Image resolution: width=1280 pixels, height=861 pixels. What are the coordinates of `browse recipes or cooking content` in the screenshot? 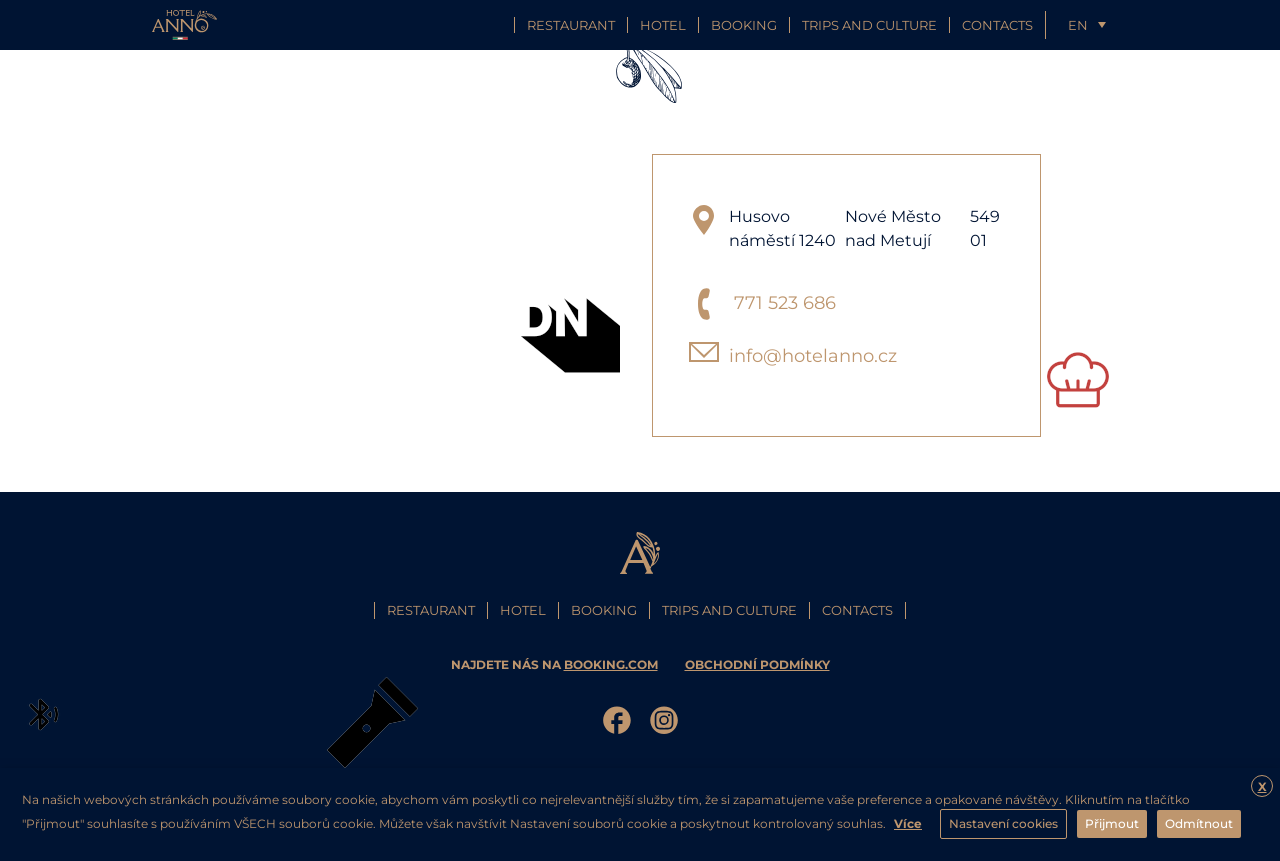 It's located at (1078, 381).